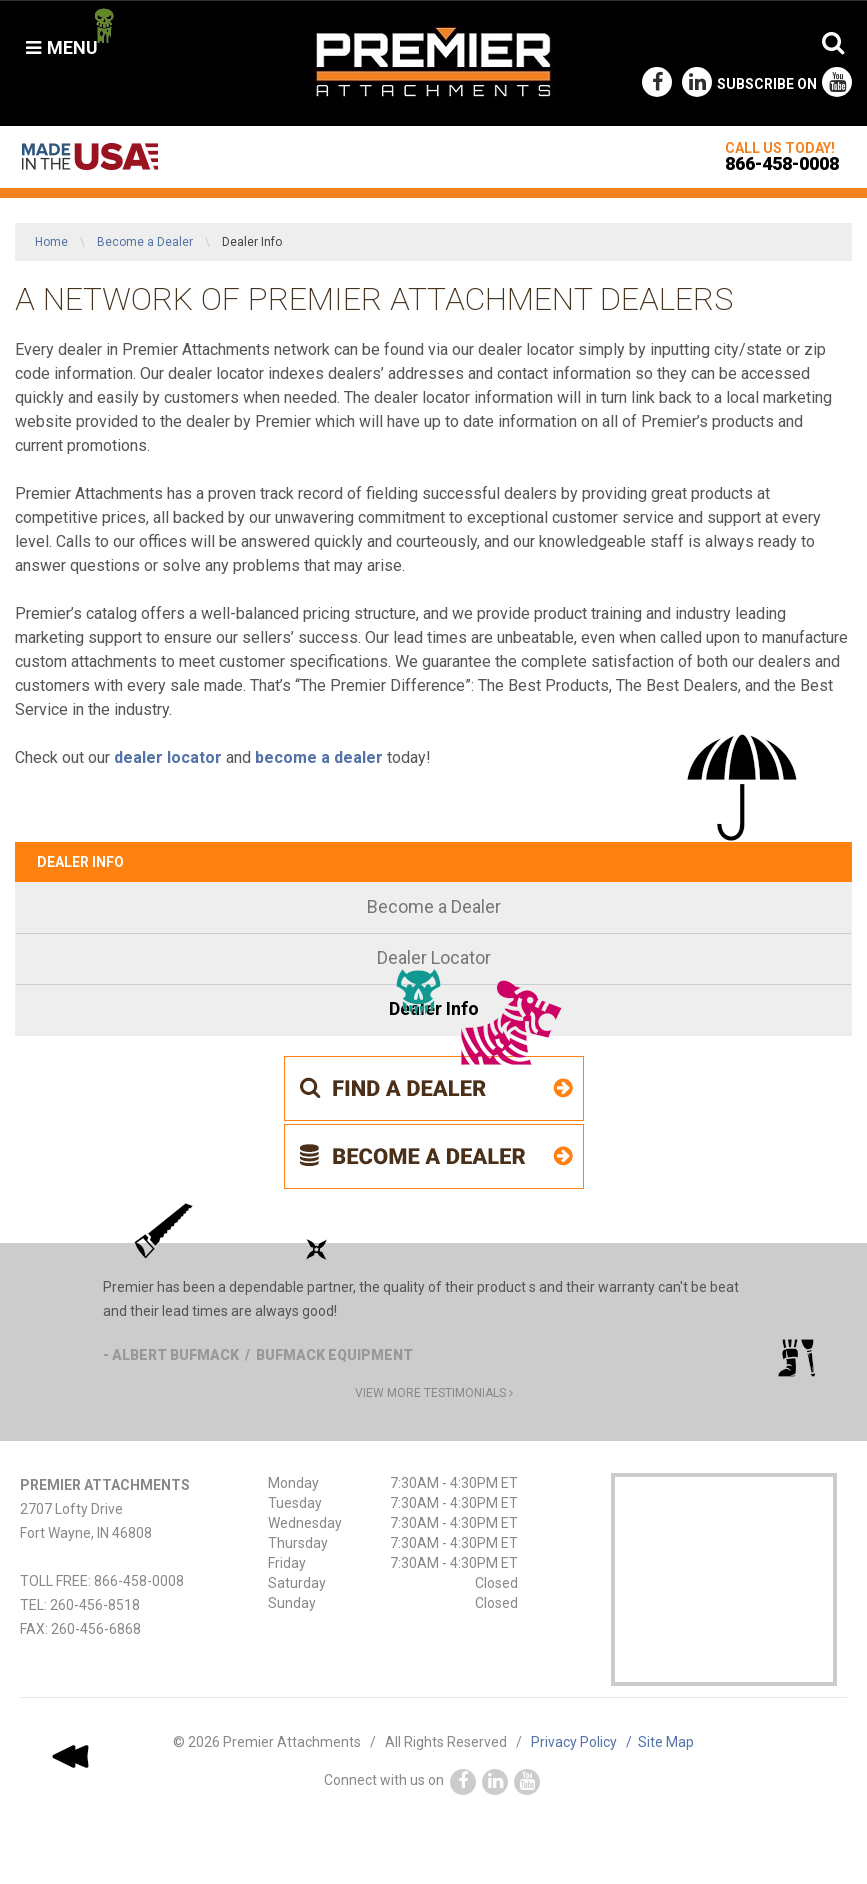 This screenshot has width=867, height=1884. I want to click on view weather forecast or rain conditions, so click(741, 786).